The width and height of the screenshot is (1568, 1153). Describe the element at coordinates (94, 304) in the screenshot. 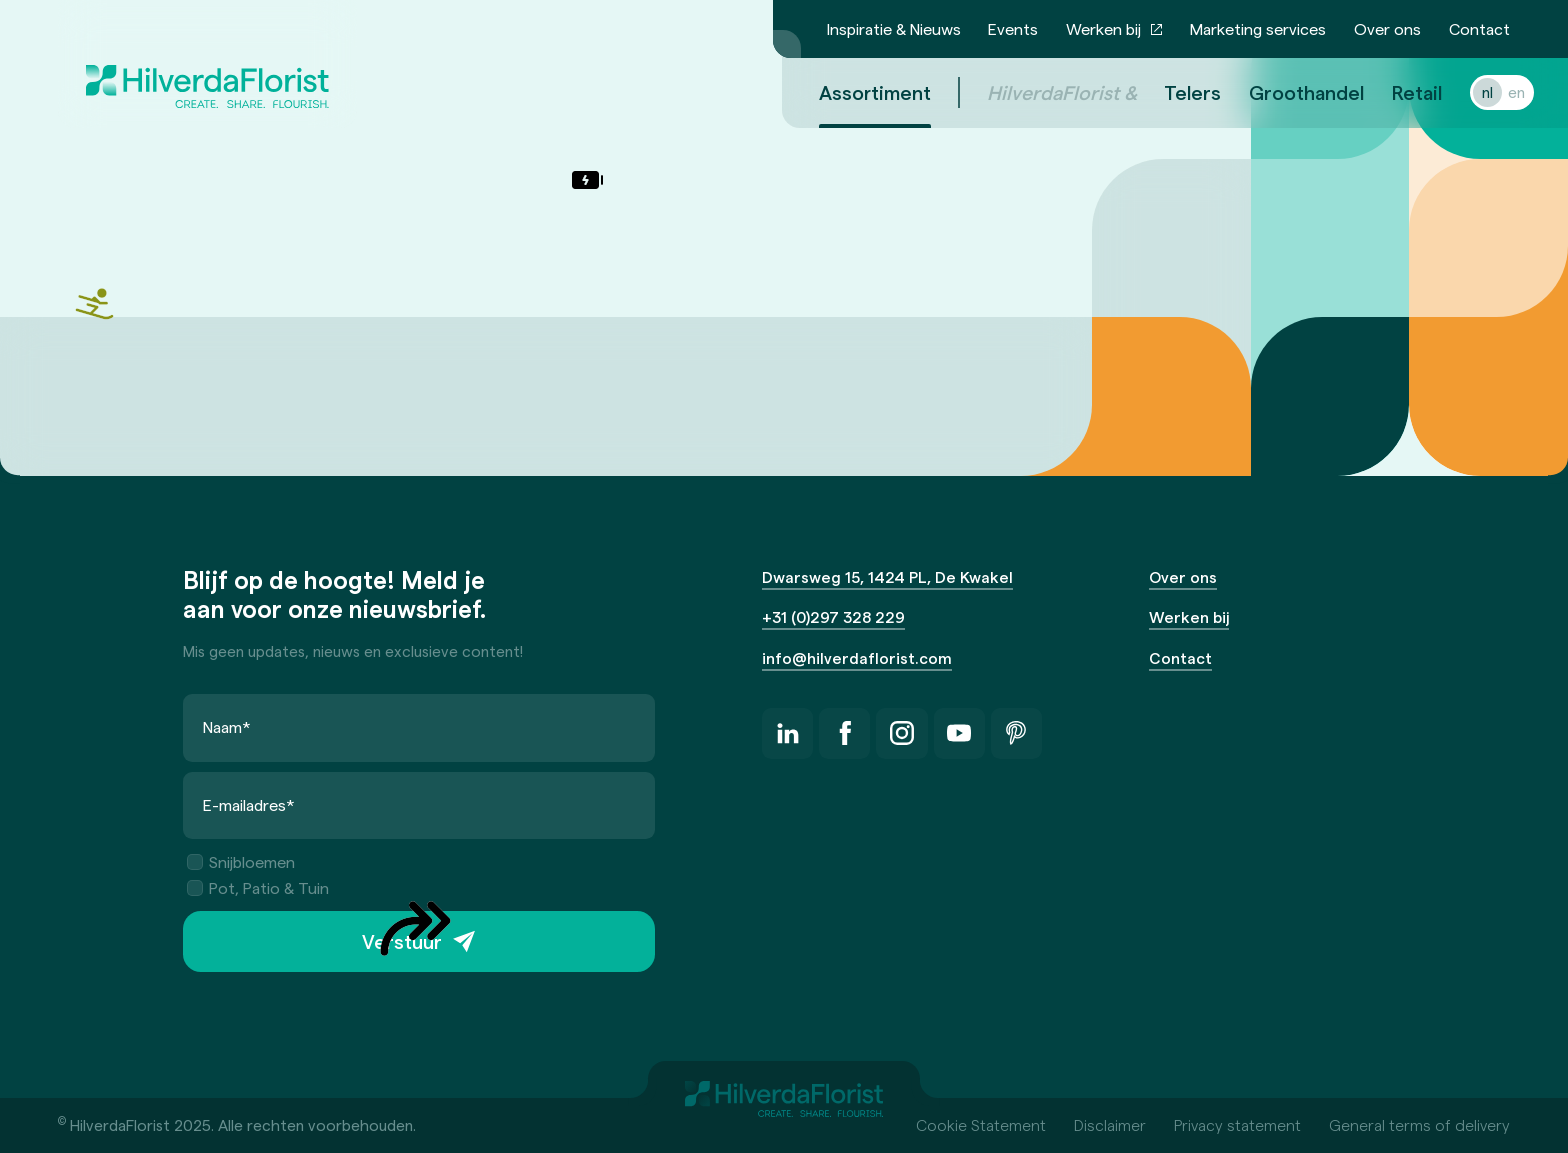

I see `indicates skiing or winter sports activity` at that location.